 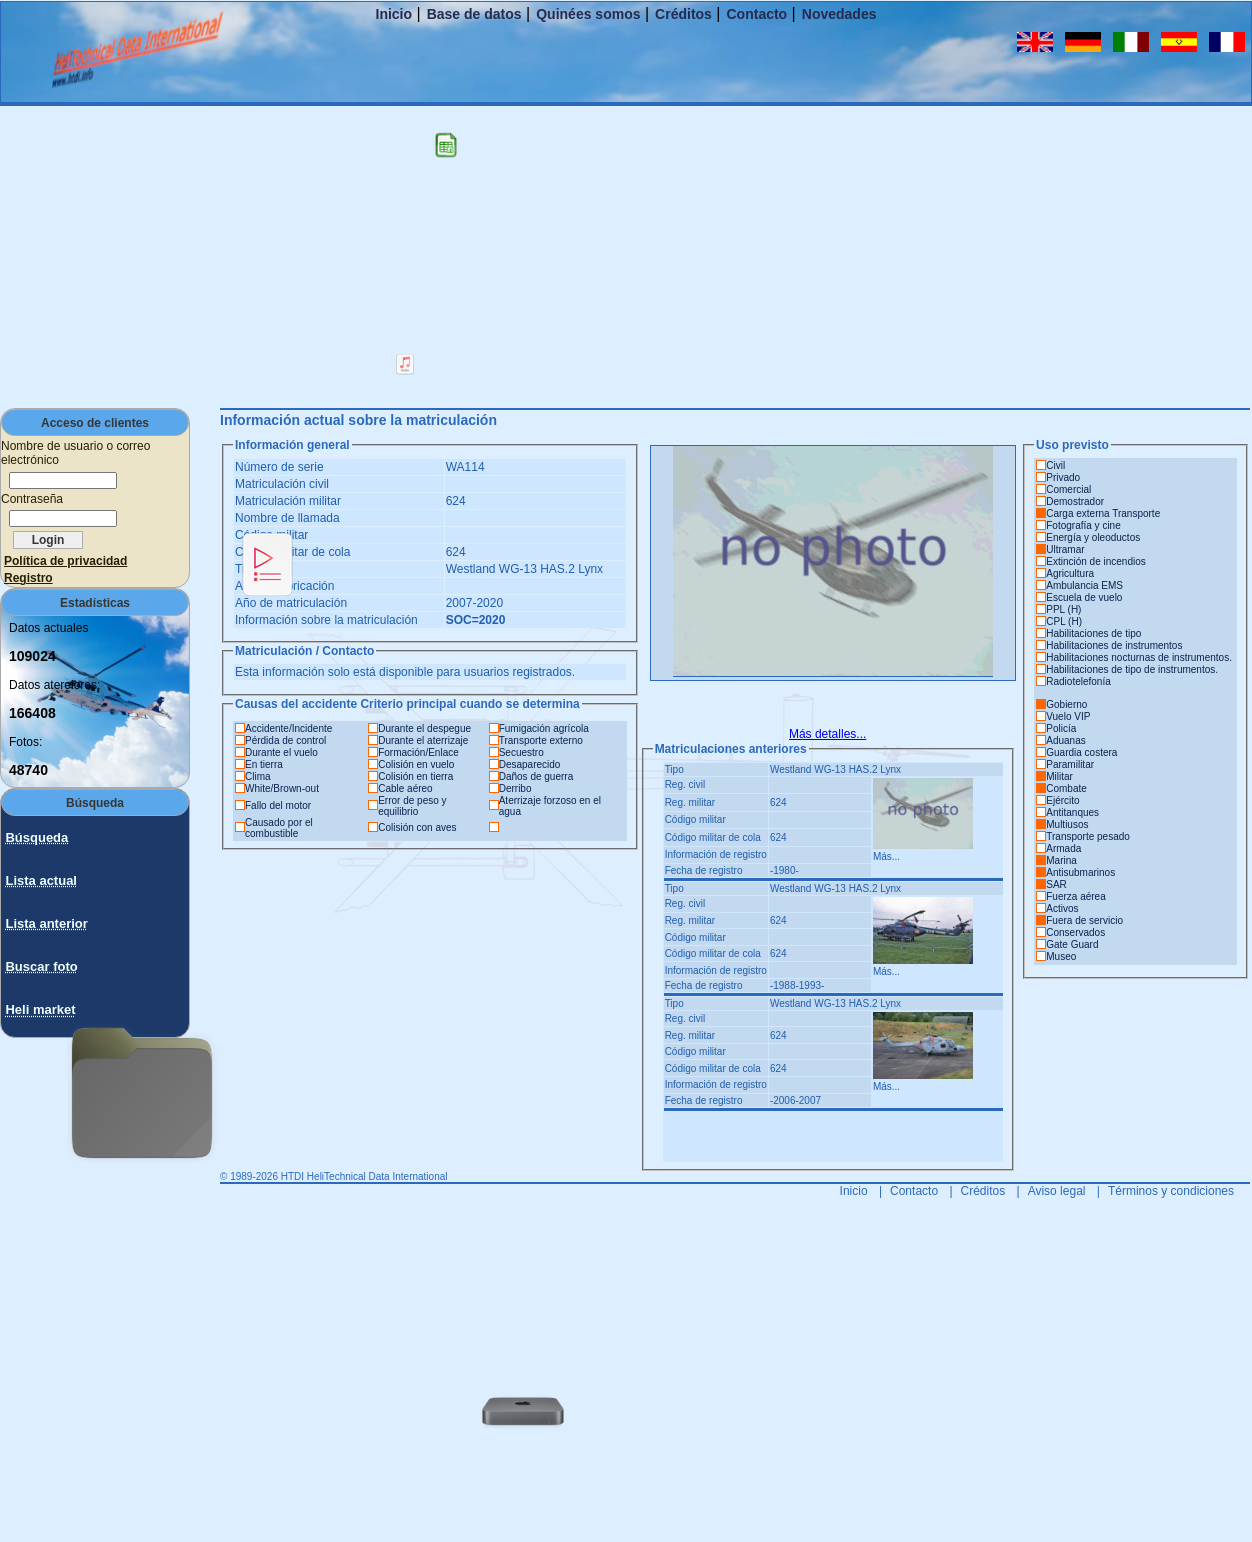 What do you see at coordinates (523, 1411) in the screenshot?
I see `indicates a mac mini device in system preferences` at bounding box center [523, 1411].